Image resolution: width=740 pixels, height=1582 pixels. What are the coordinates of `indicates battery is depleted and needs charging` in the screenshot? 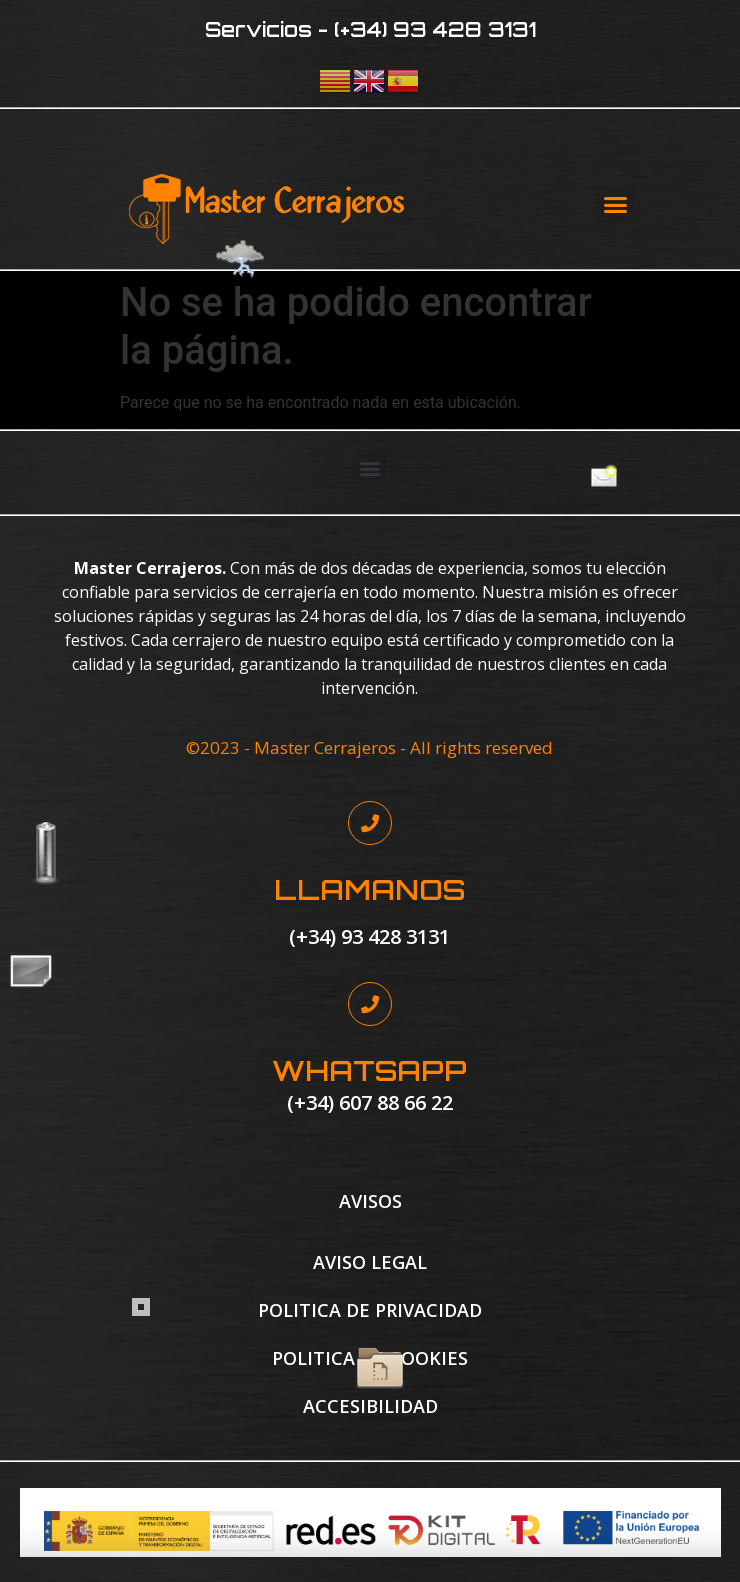 It's located at (46, 854).